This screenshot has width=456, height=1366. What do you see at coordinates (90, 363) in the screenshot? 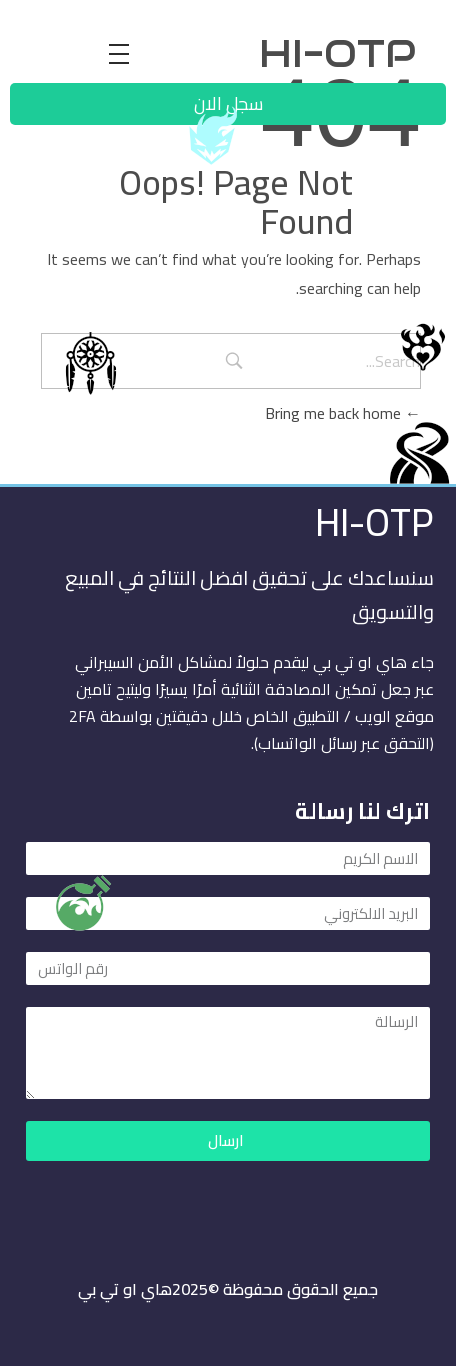
I see `access dream journal or sleep tracking features` at bounding box center [90, 363].